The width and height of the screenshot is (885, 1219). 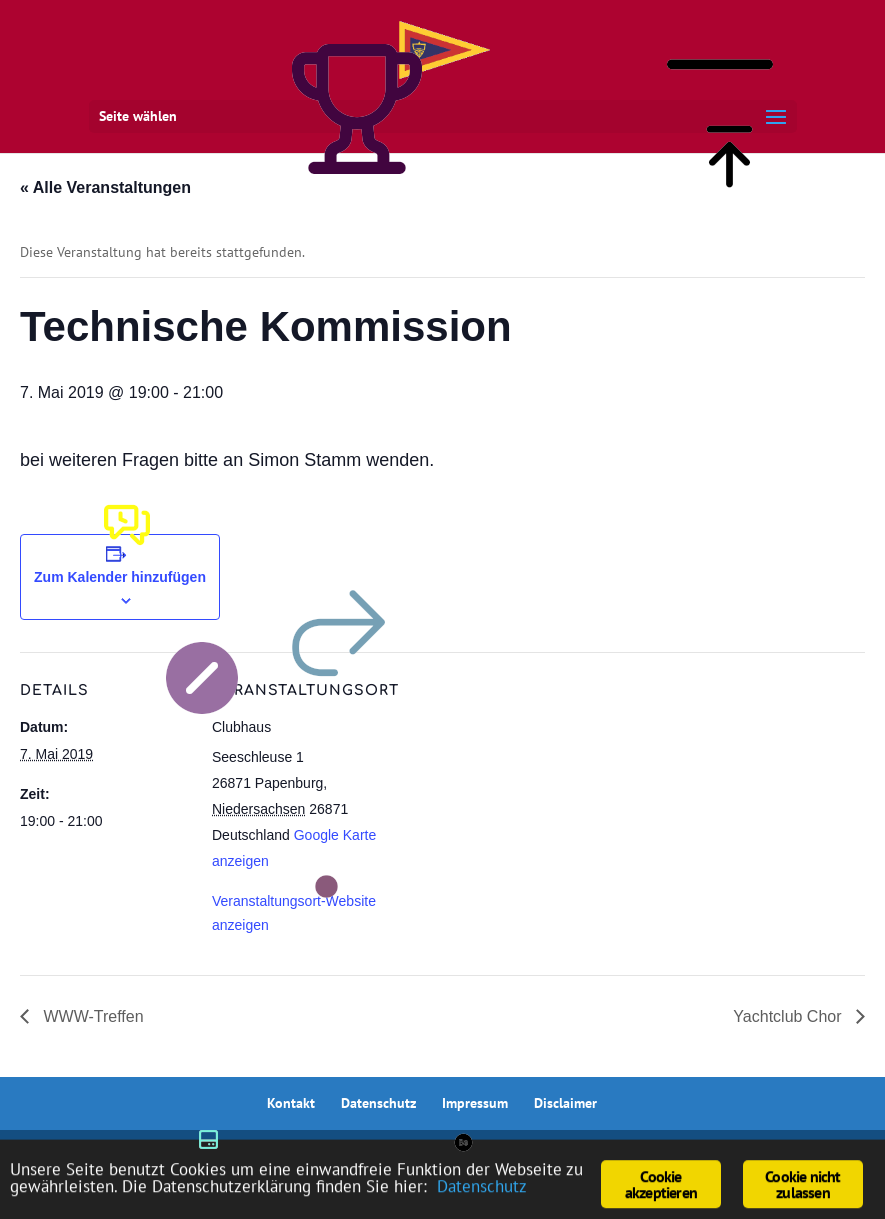 What do you see at coordinates (127, 525) in the screenshot?
I see `indicates an outdated or stale discussion thread` at bounding box center [127, 525].